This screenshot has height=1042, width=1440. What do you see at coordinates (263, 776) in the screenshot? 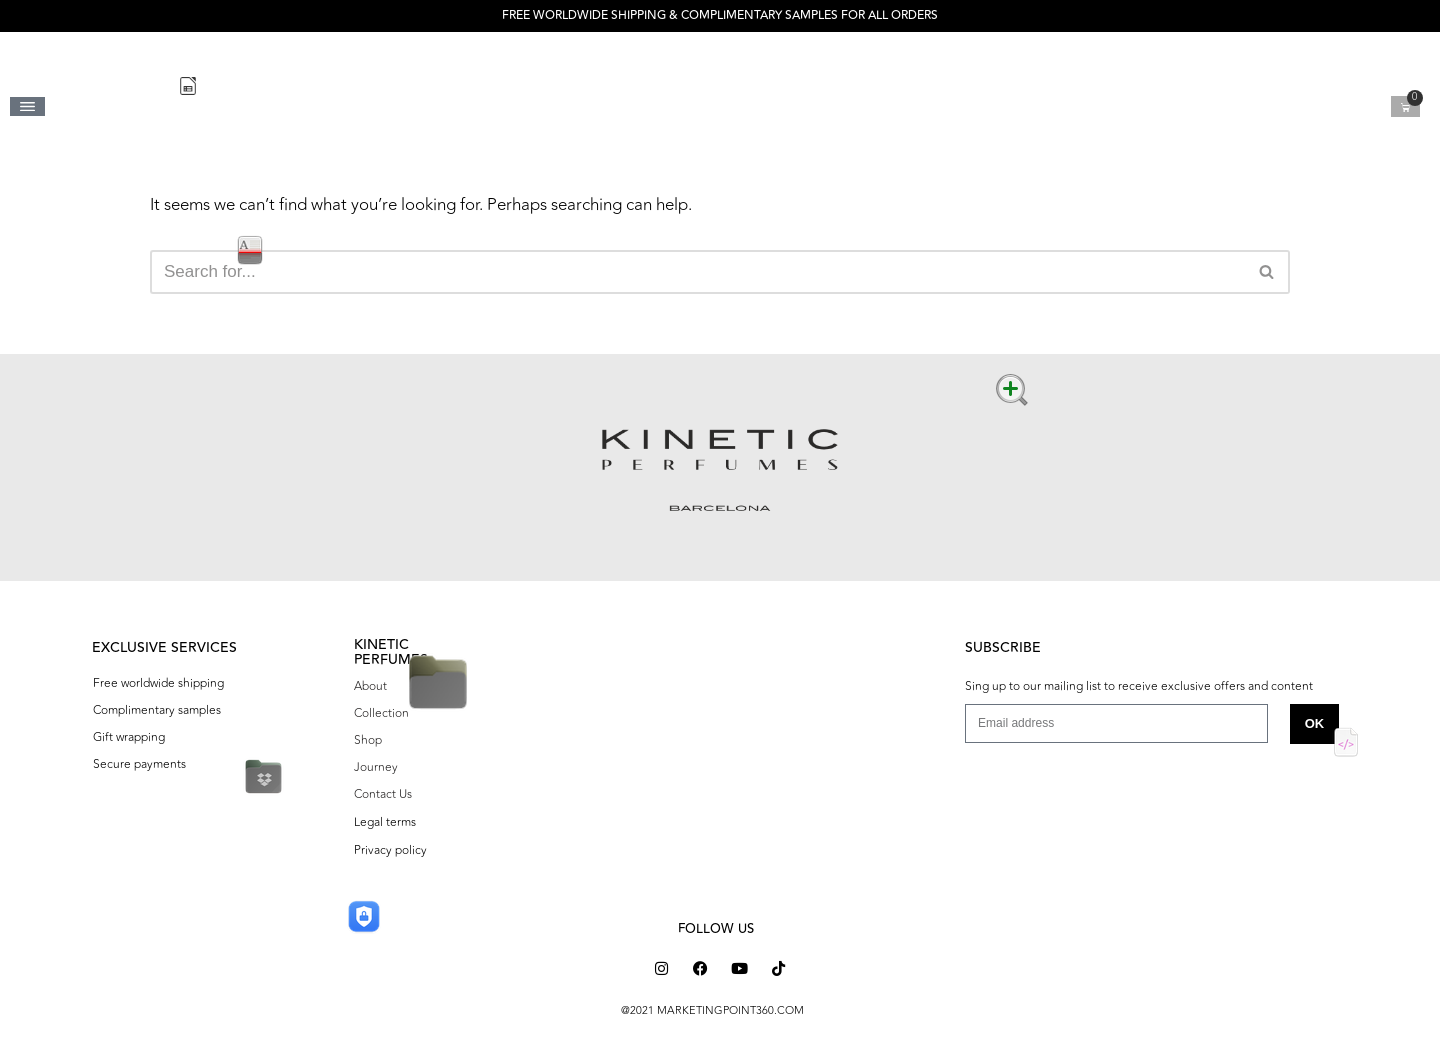
I see `open your dropbox folder` at bounding box center [263, 776].